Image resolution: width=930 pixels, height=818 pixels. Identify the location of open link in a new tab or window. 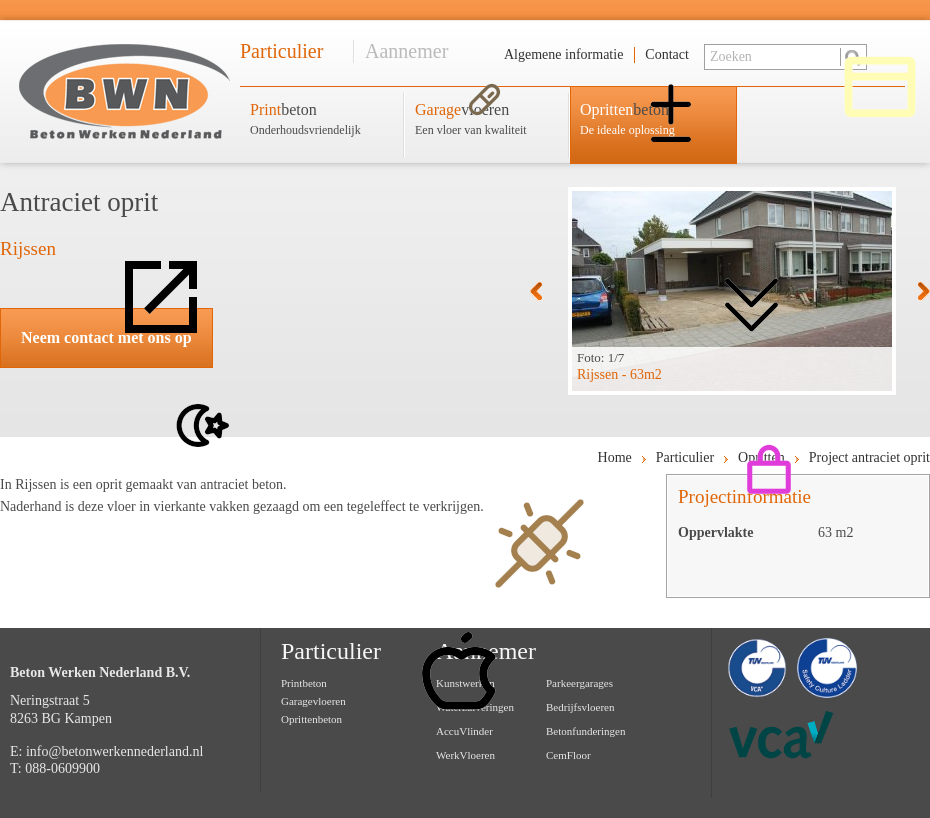
(161, 297).